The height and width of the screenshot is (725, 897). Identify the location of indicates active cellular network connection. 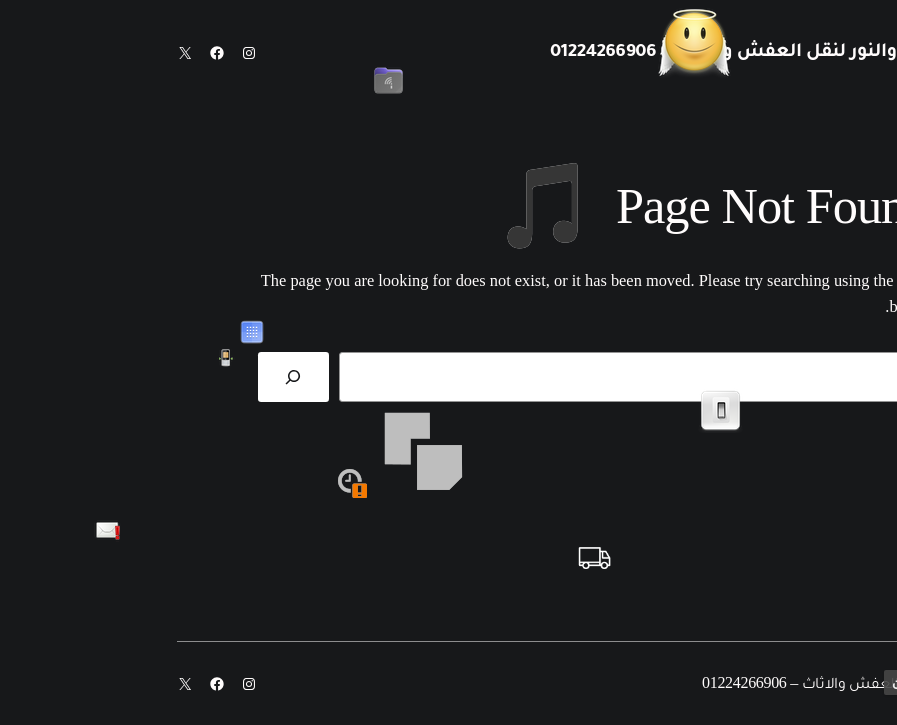
(226, 358).